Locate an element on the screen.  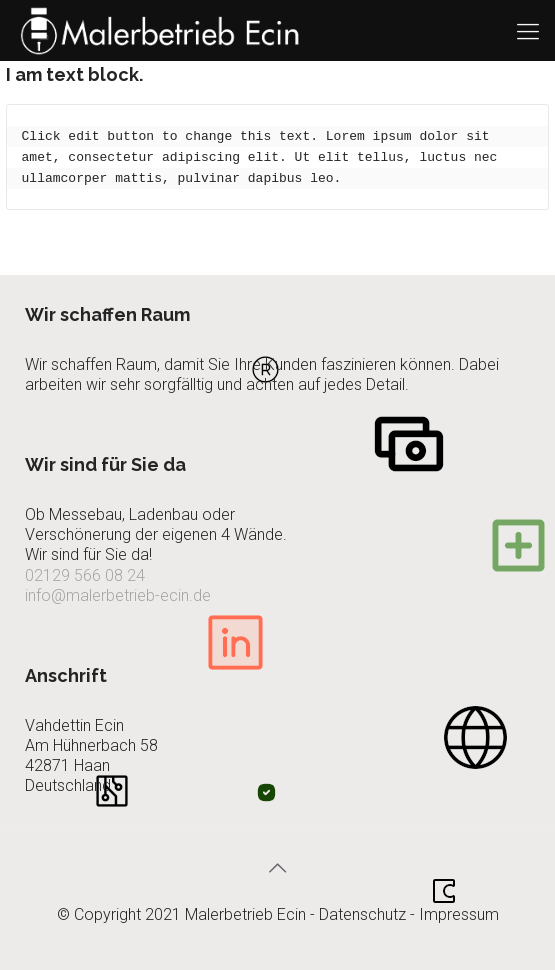
access global or international settings is located at coordinates (475, 737).